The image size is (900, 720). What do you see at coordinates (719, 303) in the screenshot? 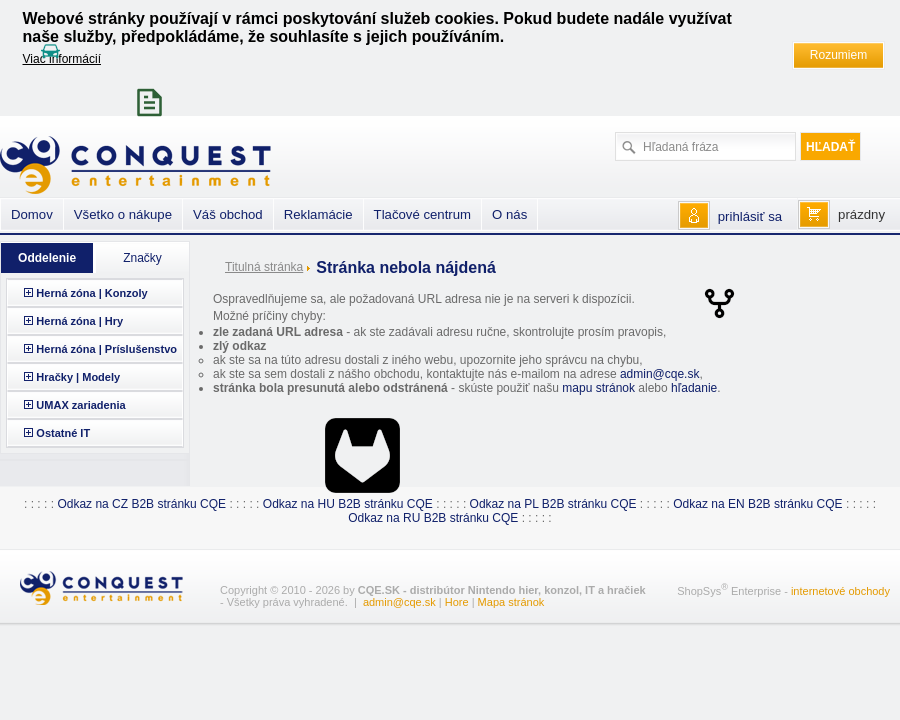
I see `fork a repository` at bounding box center [719, 303].